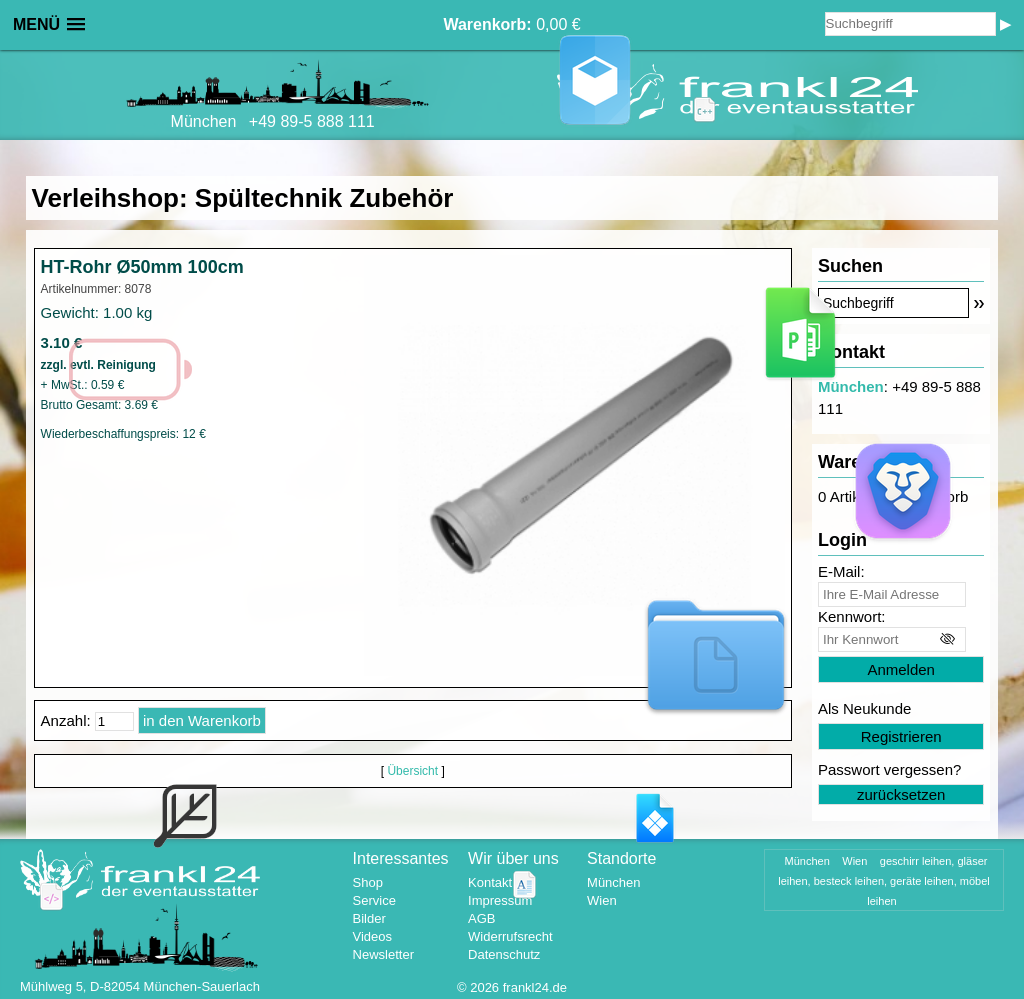  I want to click on a C++ source code file, so click(704, 109).